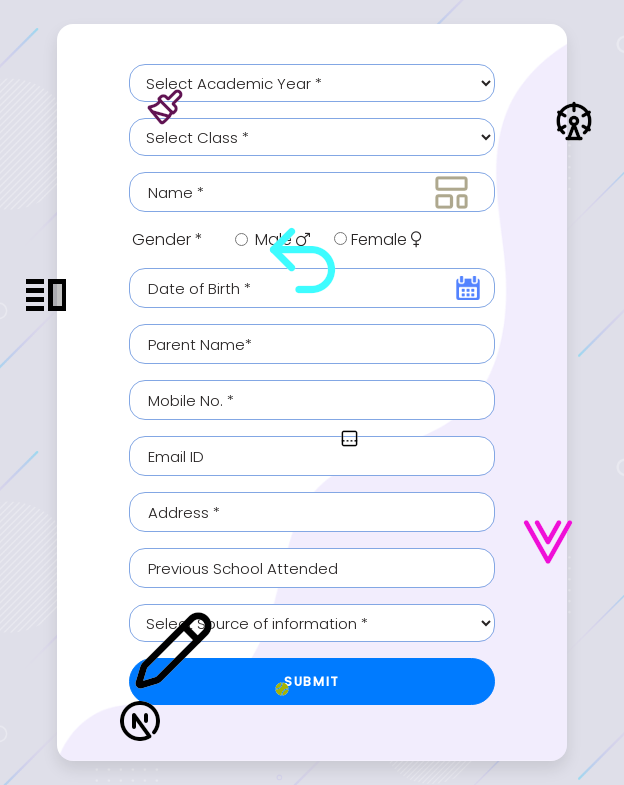 This screenshot has height=785, width=624. What do you see at coordinates (451, 192) in the screenshot?
I see `select a page layout template` at bounding box center [451, 192].